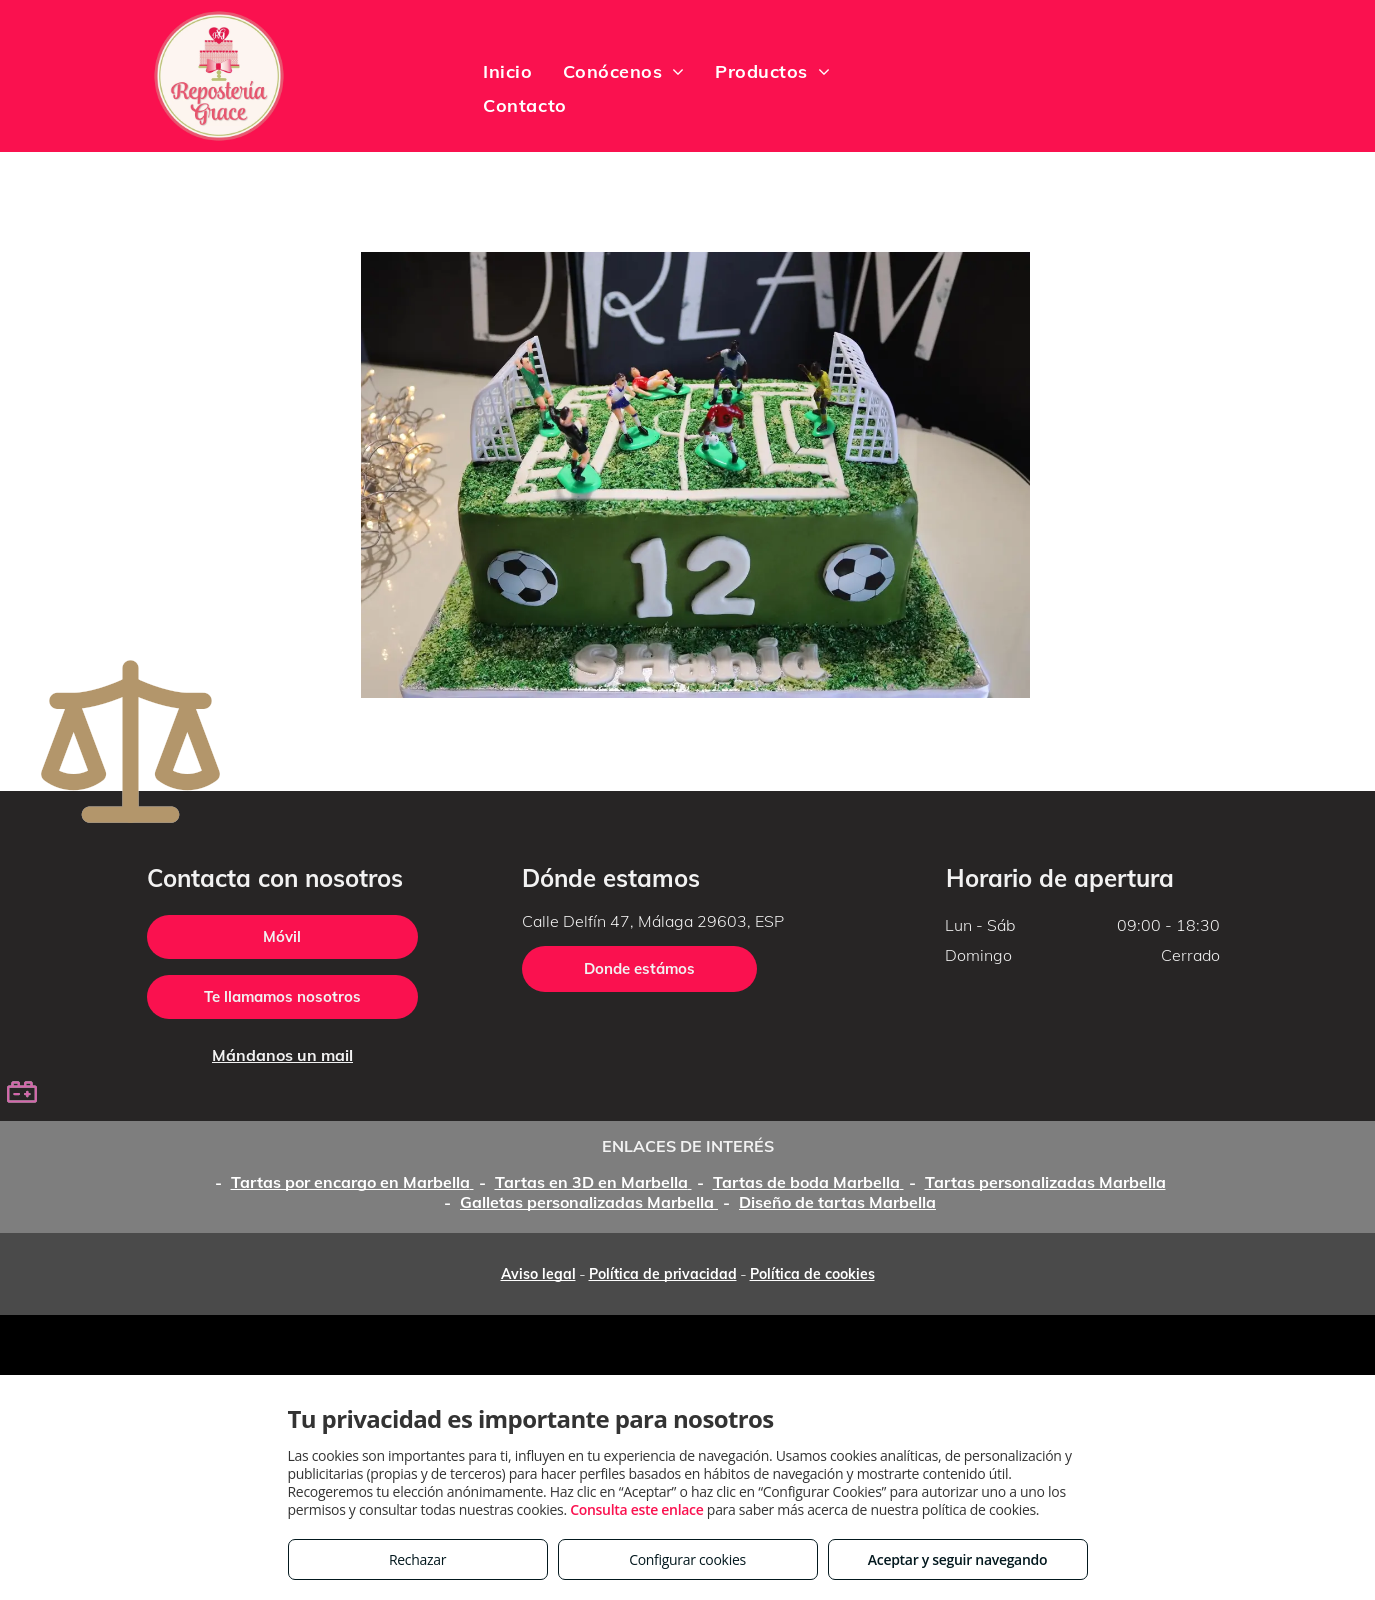 The width and height of the screenshot is (1375, 1600). I want to click on access legal or terms of service settings, so click(130, 741).